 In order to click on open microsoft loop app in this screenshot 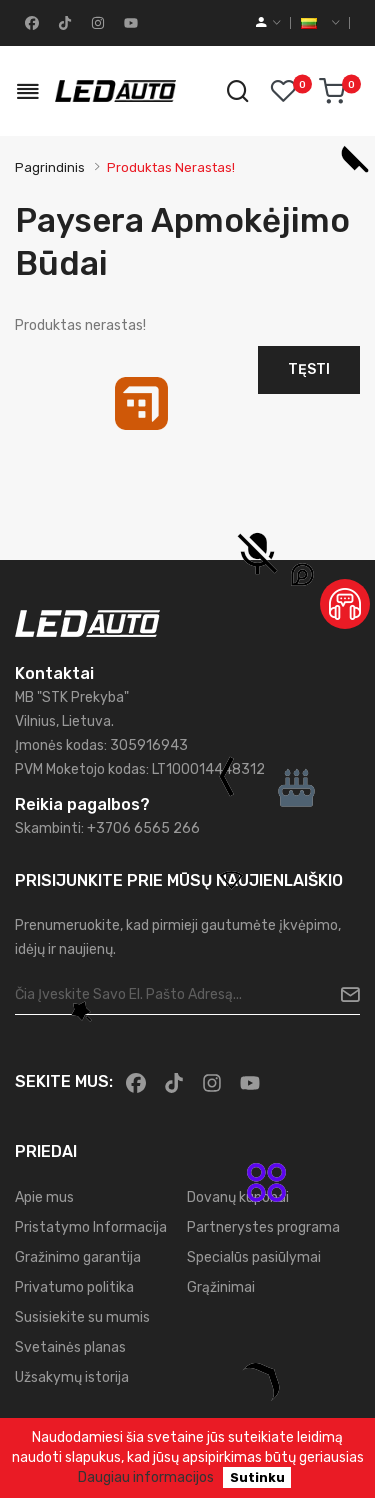, I will do `click(302, 574)`.